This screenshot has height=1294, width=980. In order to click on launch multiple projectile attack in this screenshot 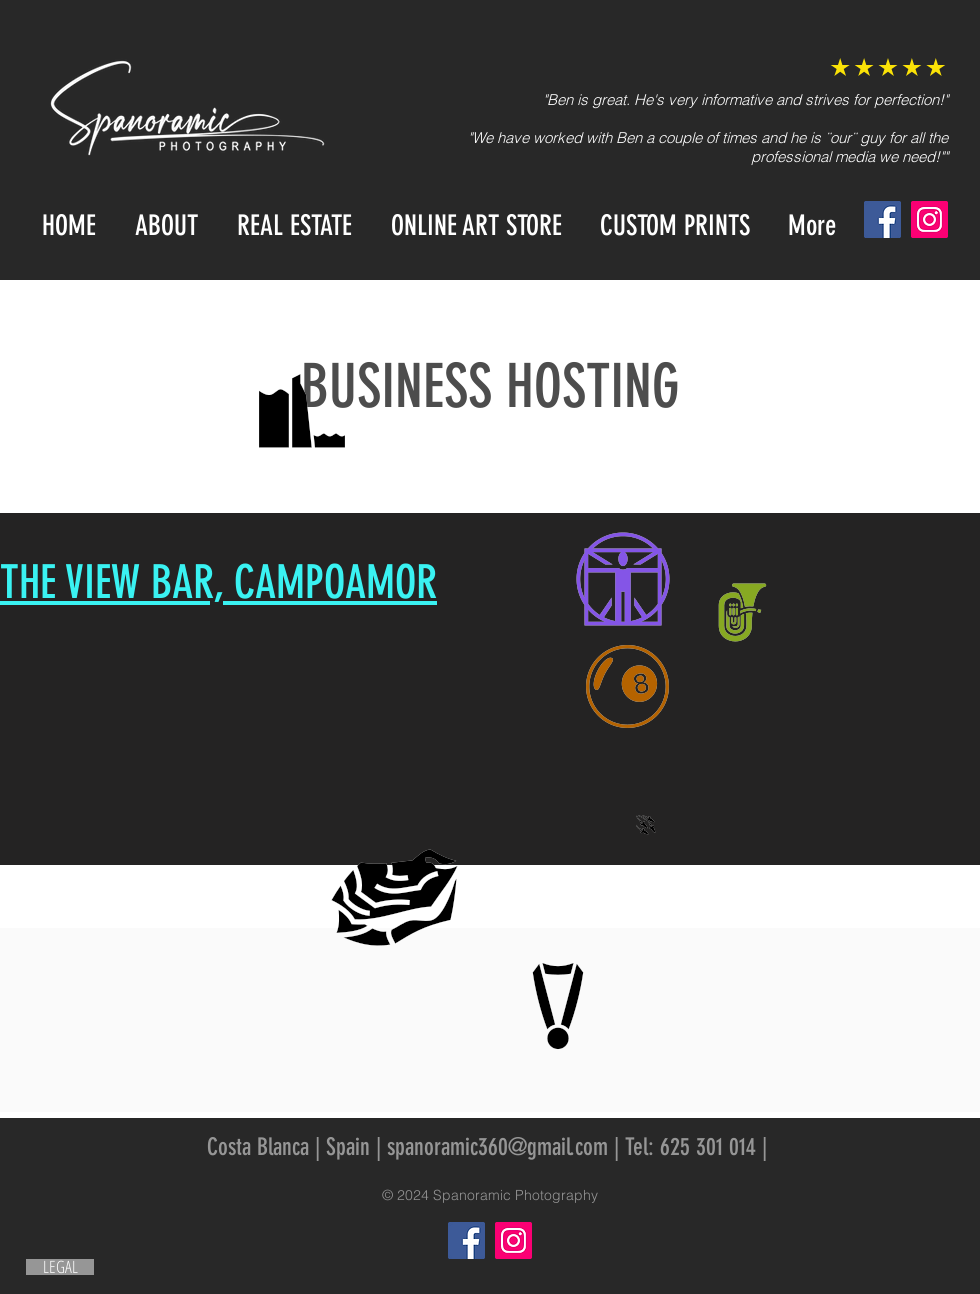, I will do `click(646, 825)`.